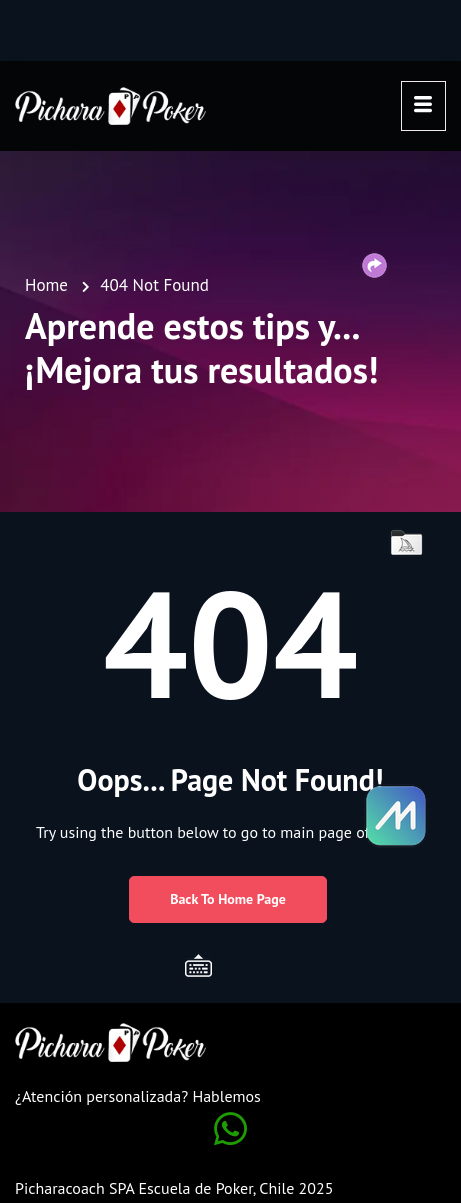 The image size is (461, 1203). I want to click on indicates a locally modified file in version control, so click(374, 265).